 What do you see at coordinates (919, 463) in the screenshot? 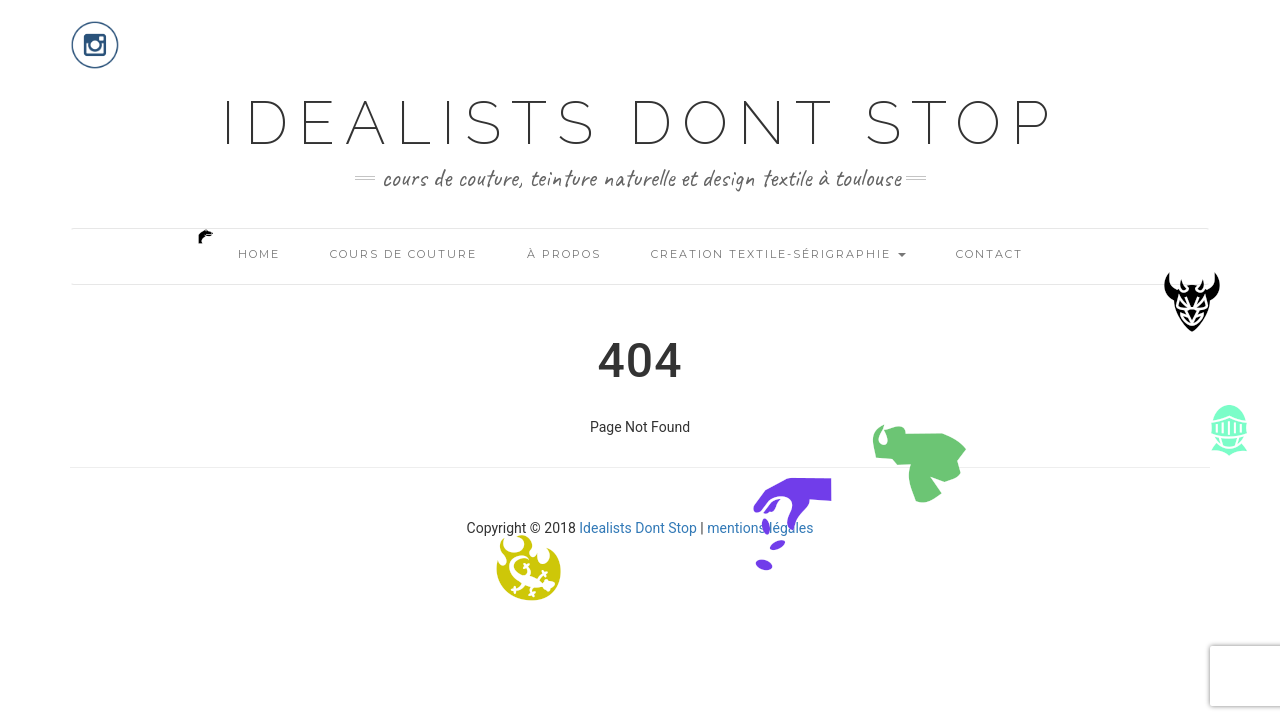
I see `select venezuela as your country or region` at bounding box center [919, 463].